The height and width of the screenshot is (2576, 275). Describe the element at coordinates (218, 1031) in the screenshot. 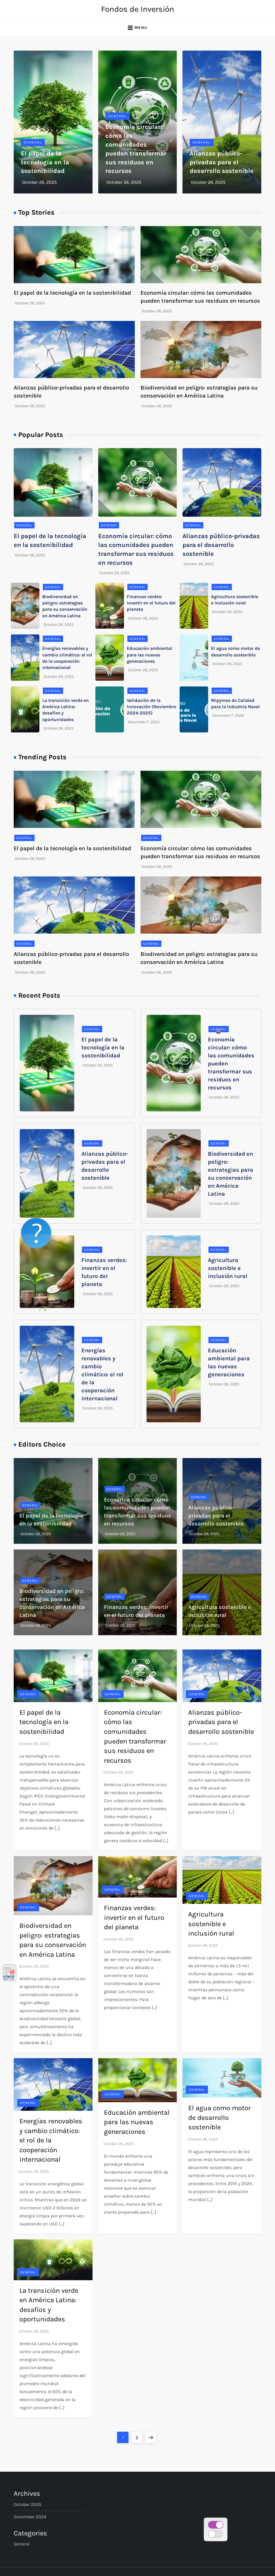

I see `open privacy and security settings` at that location.